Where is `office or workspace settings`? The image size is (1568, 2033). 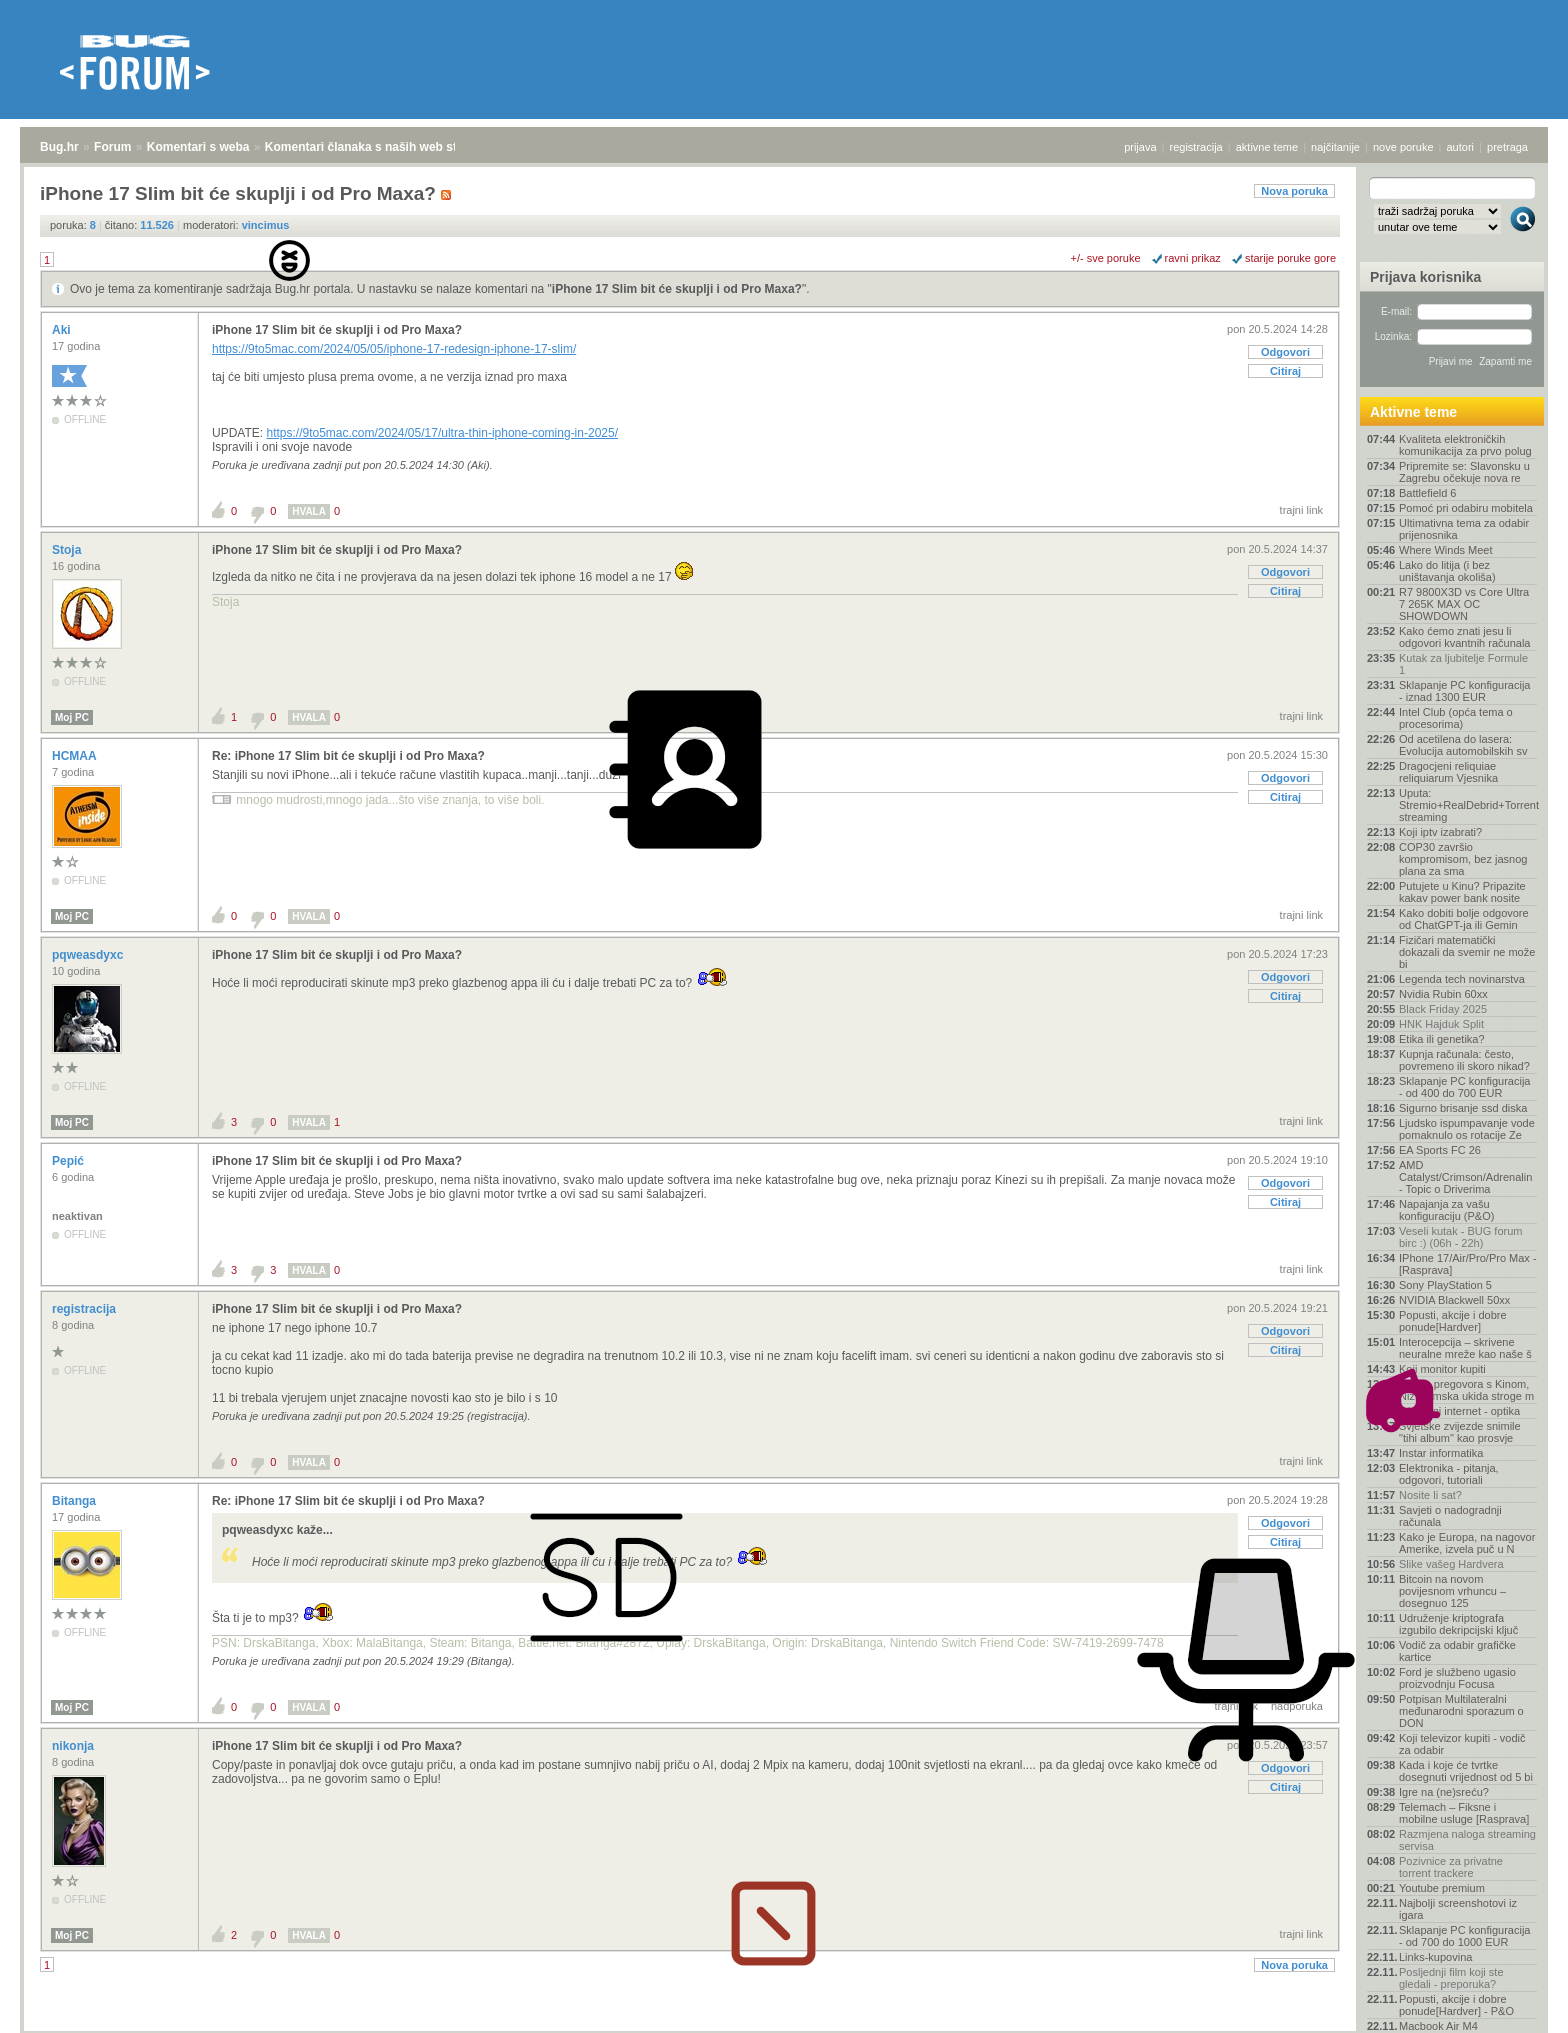
office or workspace settings is located at coordinates (1246, 1660).